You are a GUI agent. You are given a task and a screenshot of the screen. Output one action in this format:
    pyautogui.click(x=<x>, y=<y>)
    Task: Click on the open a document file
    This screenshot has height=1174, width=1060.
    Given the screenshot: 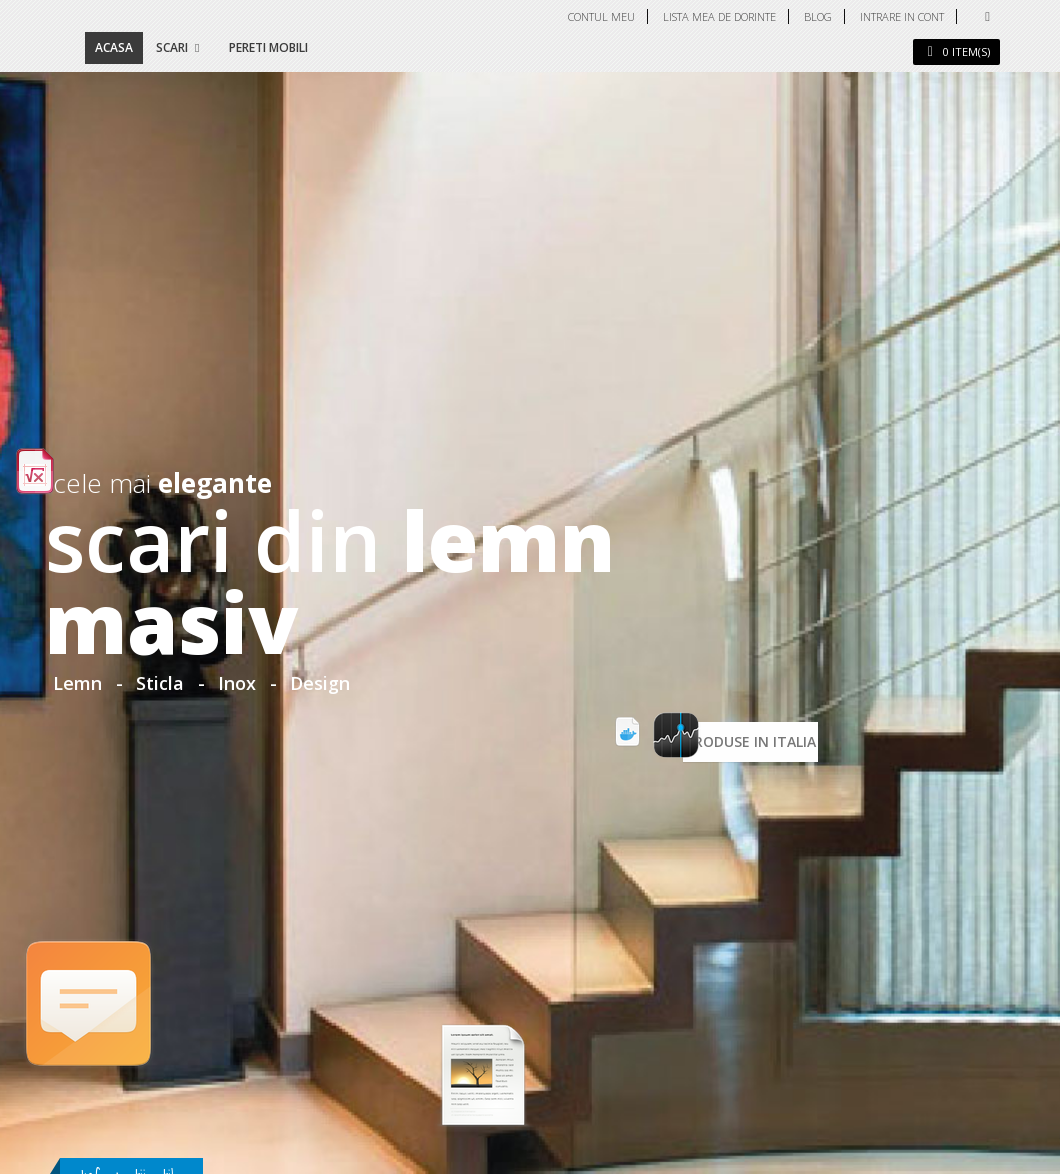 What is the action you would take?
    pyautogui.click(x=485, y=1075)
    